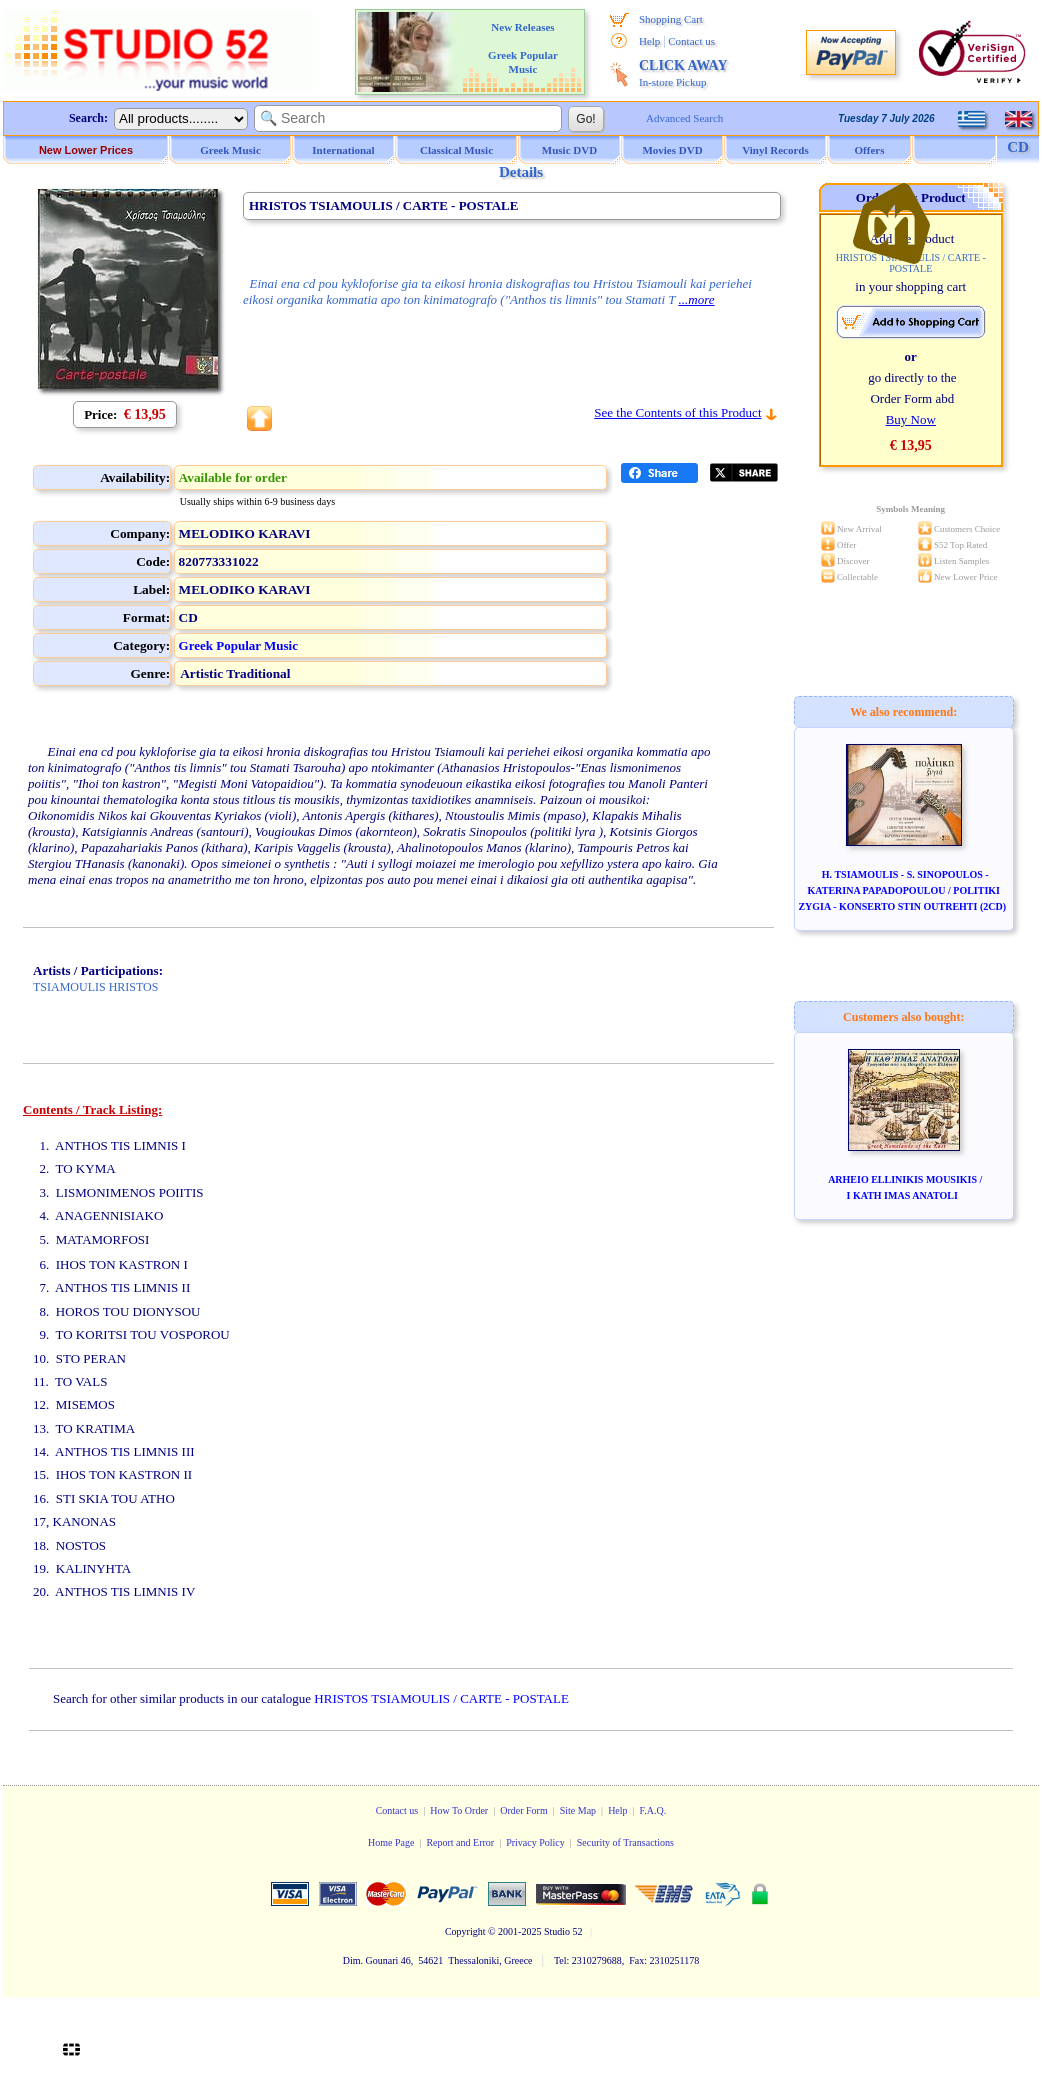  Describe the element at coordinates (891, 223) in the screenshot. I see `open the Albert Heijn grocery store app` at that location.